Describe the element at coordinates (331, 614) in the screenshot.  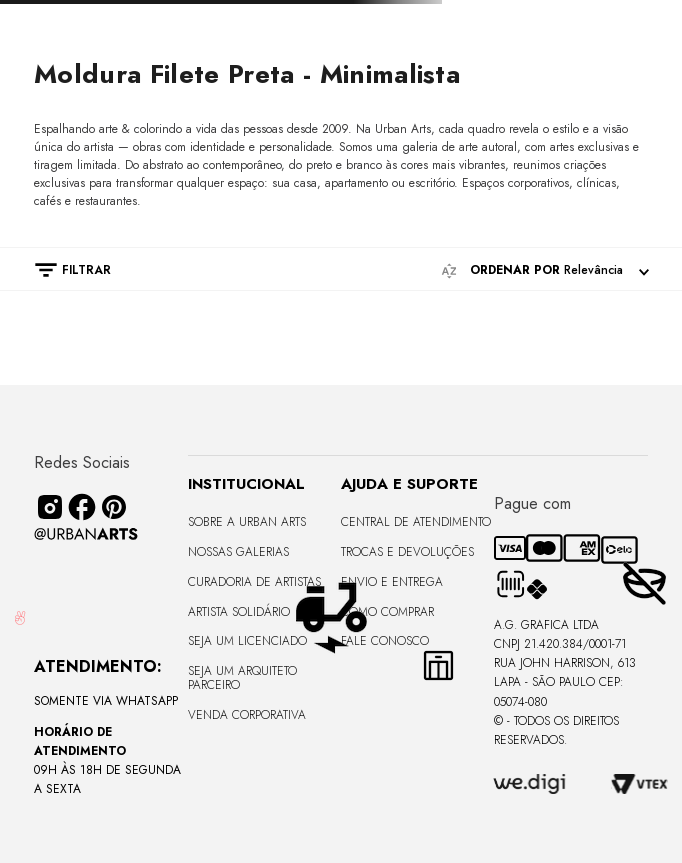
I see `select electric moped as transportation mode` at that location.